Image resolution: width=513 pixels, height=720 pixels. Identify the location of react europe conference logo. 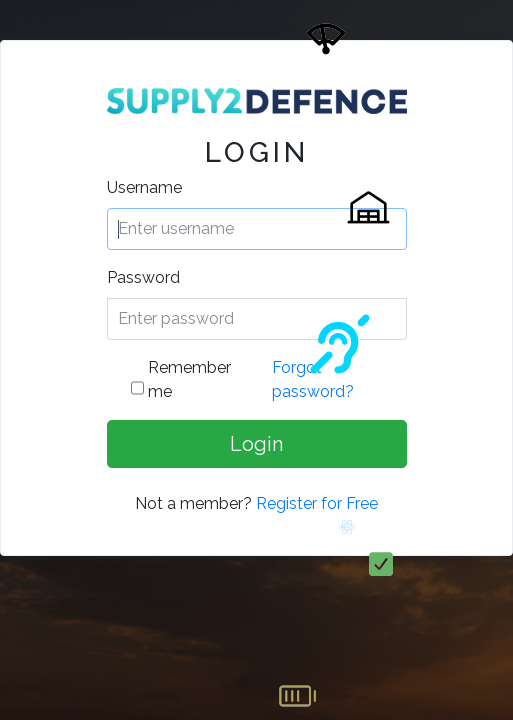
(347, 527).